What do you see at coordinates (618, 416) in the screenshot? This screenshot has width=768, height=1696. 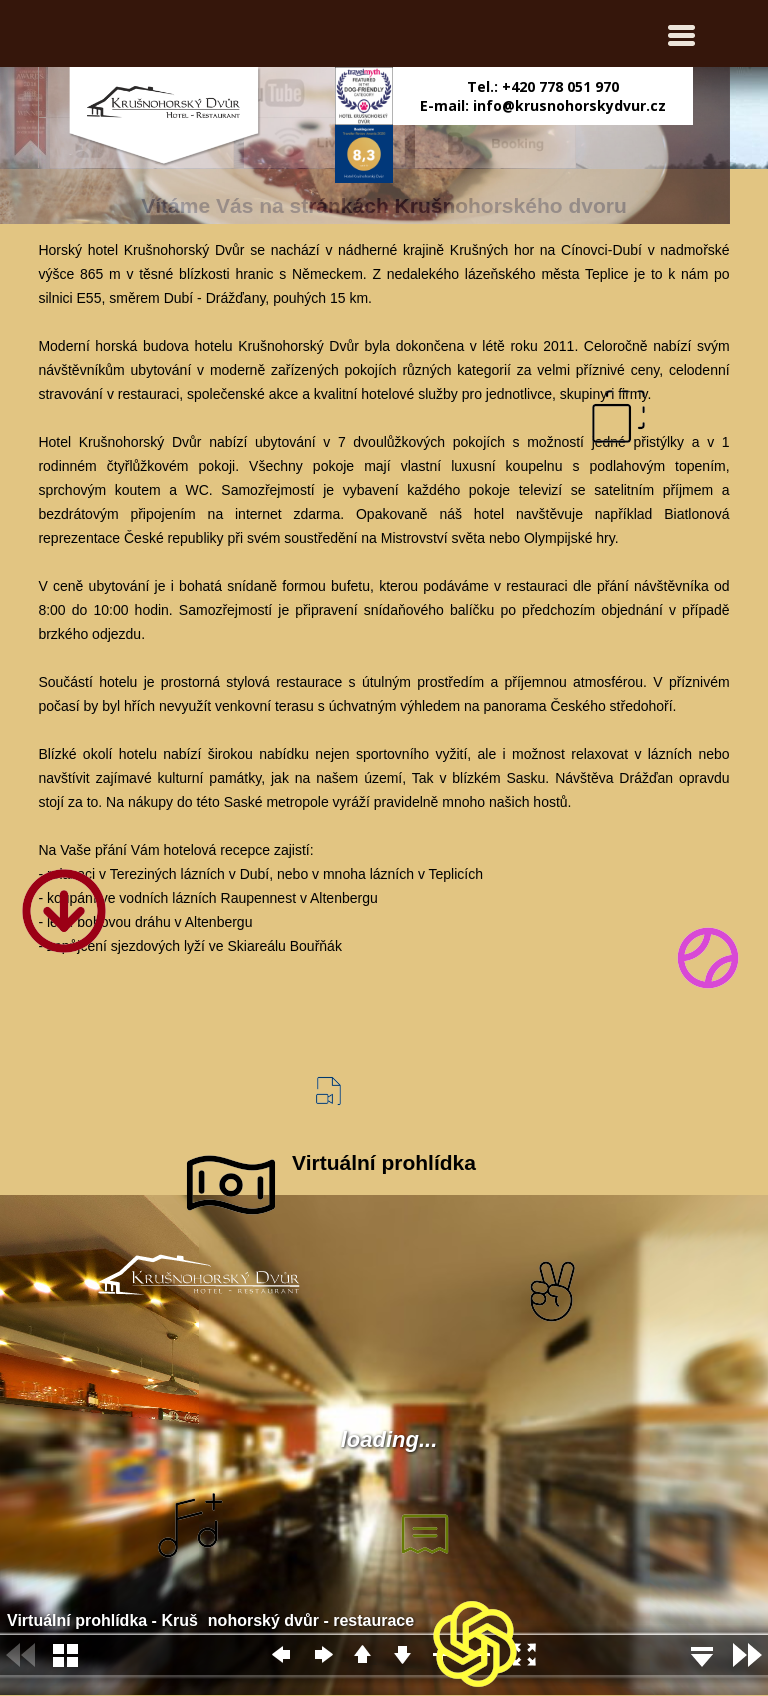 I see `send selection to background layer` at bounding box center [618, 416].